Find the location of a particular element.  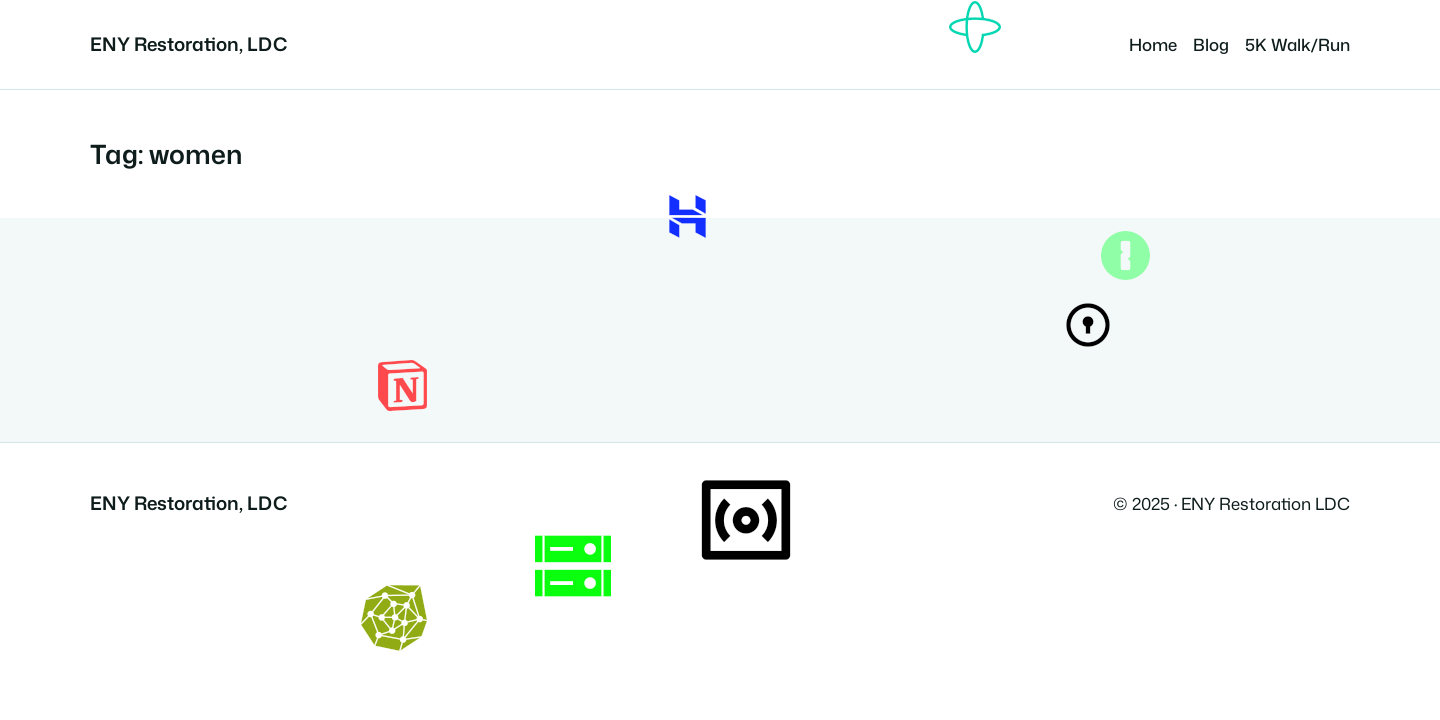

Hostinger web hosting service logo is located at coordinates (687, 216).